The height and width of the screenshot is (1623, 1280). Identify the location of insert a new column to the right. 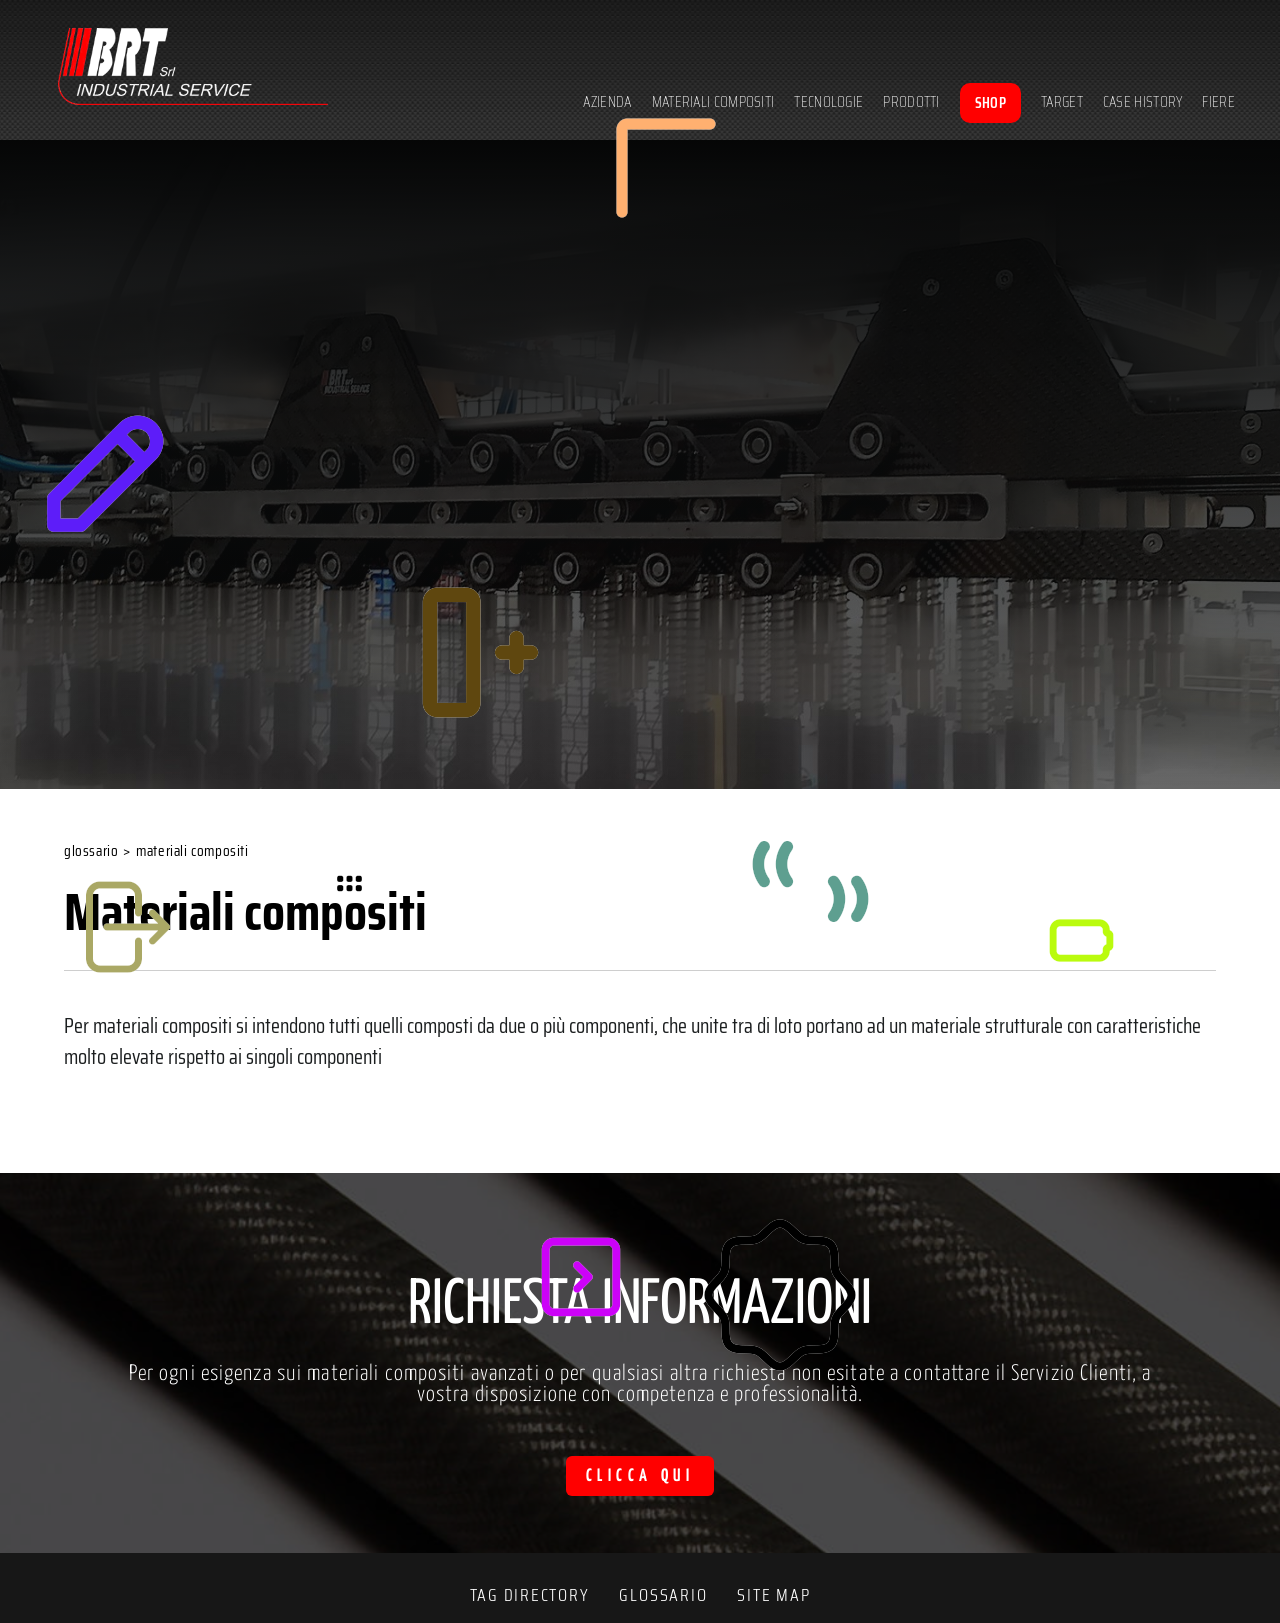
(480, 652).